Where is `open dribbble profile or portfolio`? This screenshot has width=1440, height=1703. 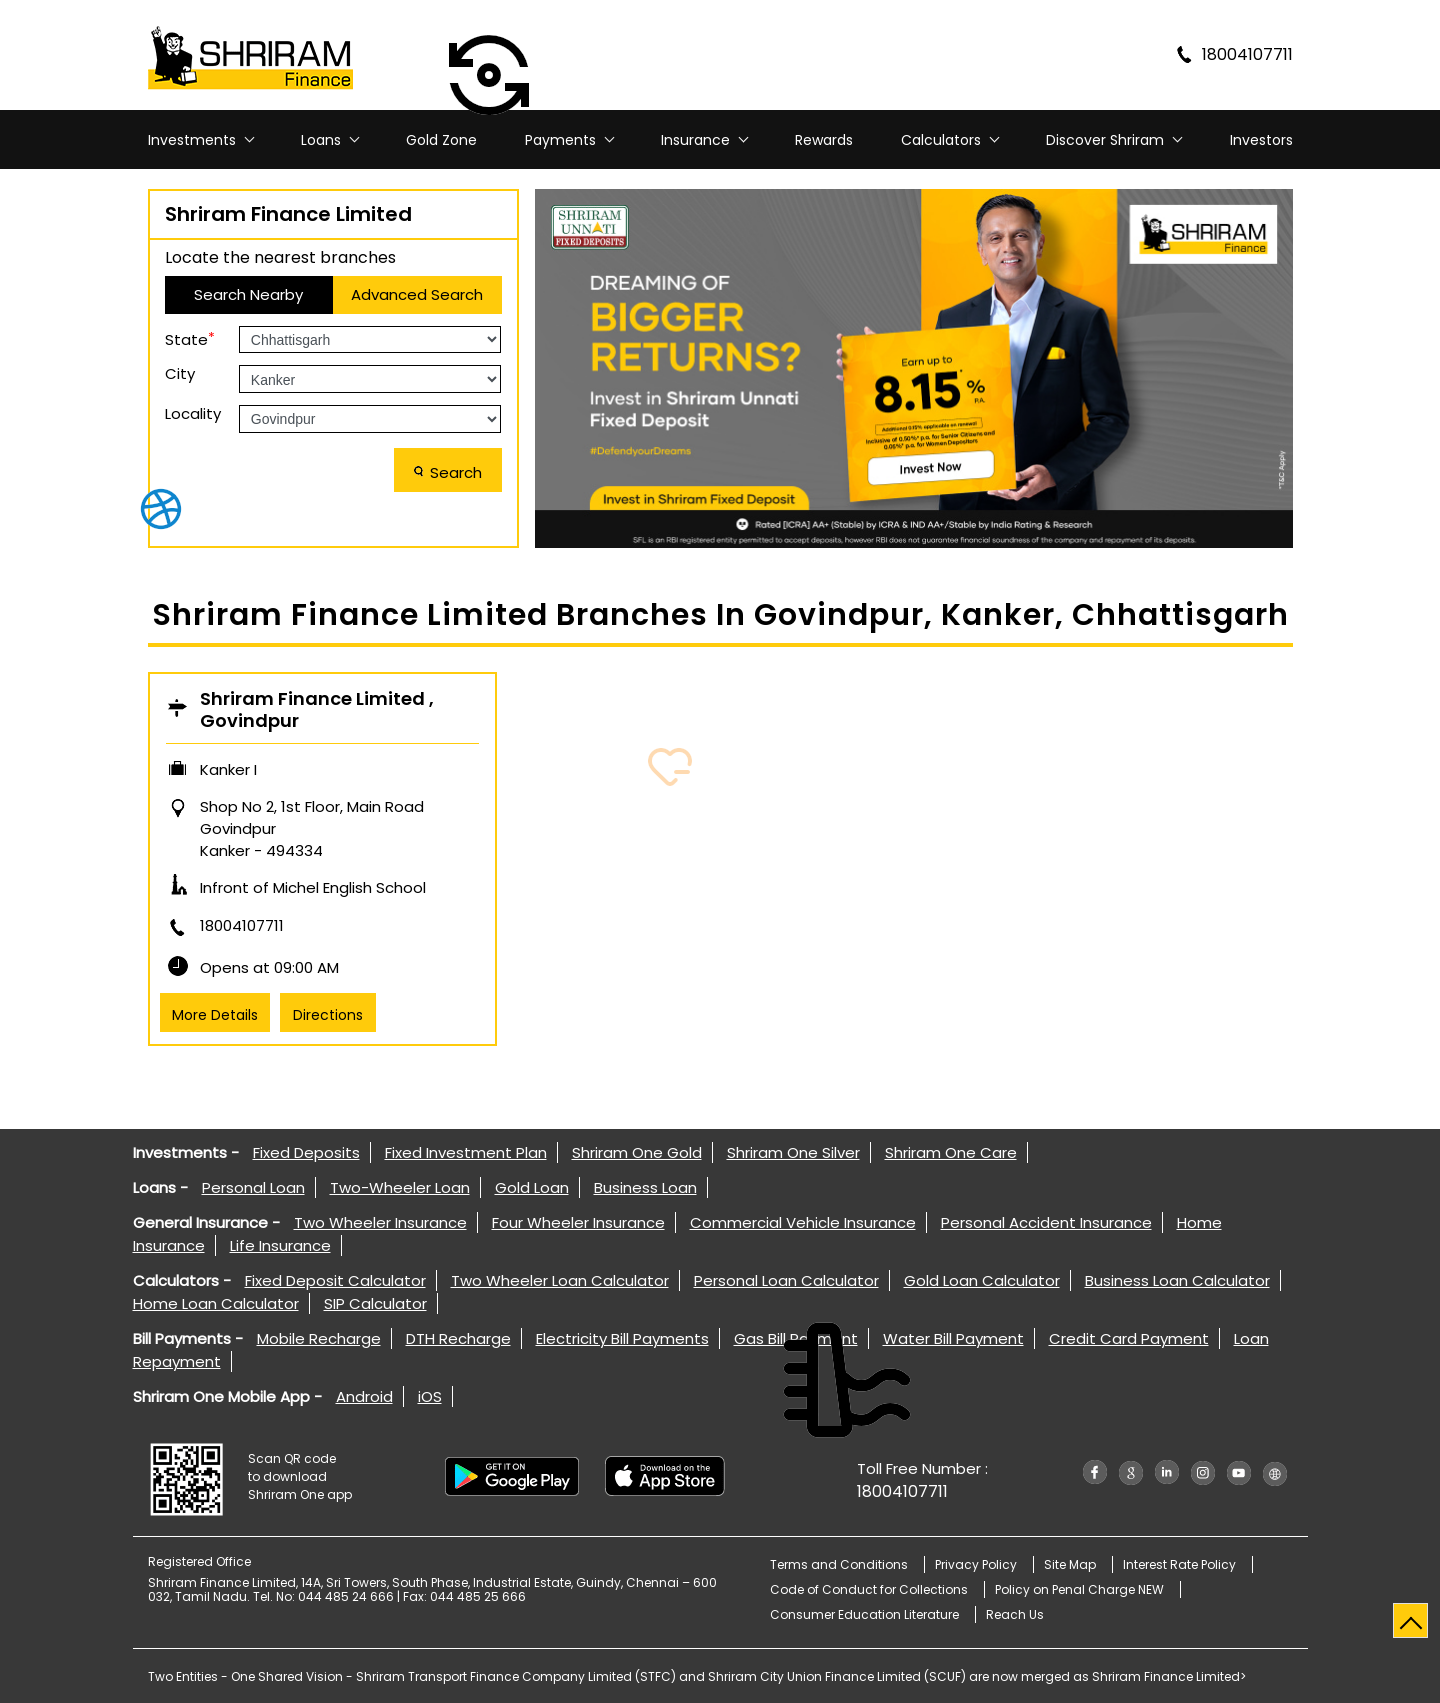 open dribbble profile or portfolio is located at coordinates (161, 509).